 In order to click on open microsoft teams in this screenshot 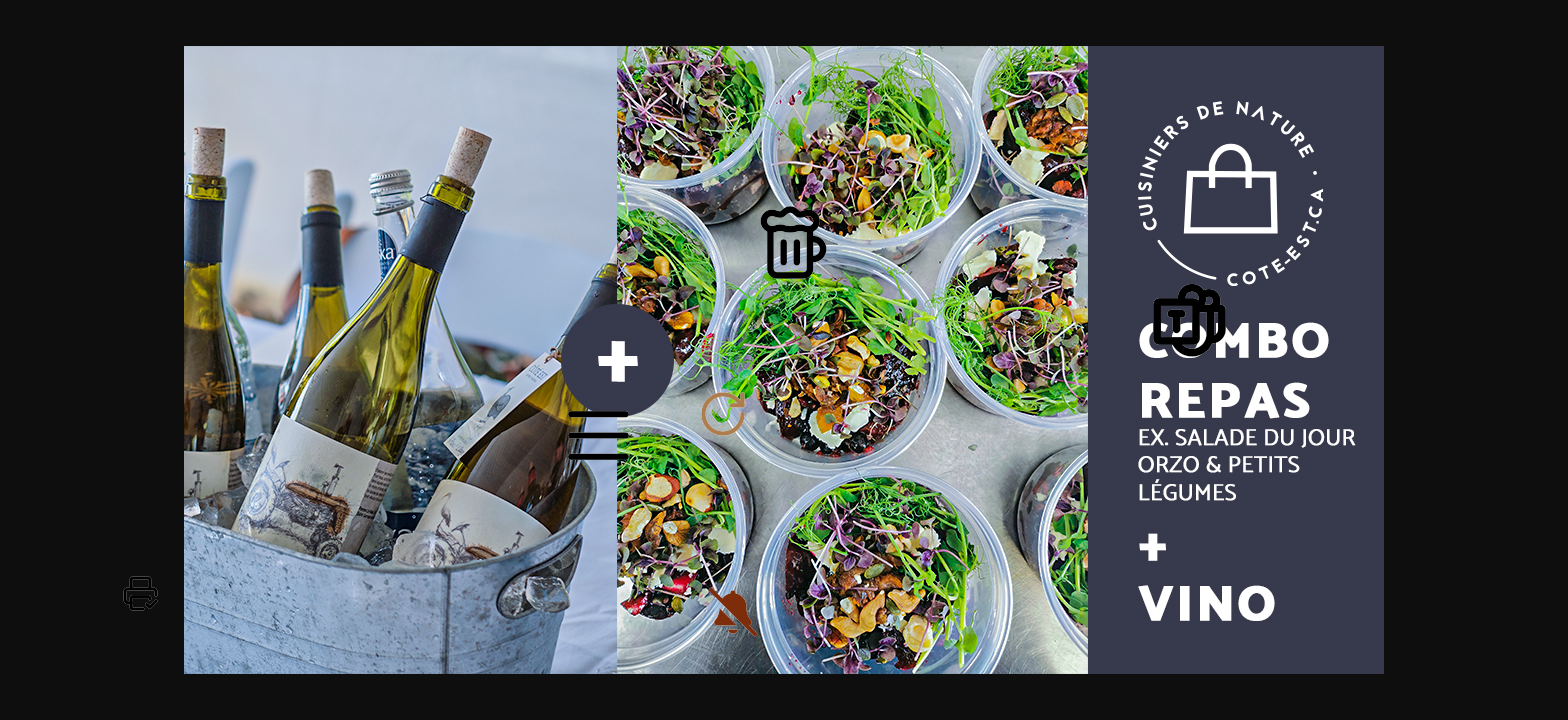, I will do `click(1189, 321)`.